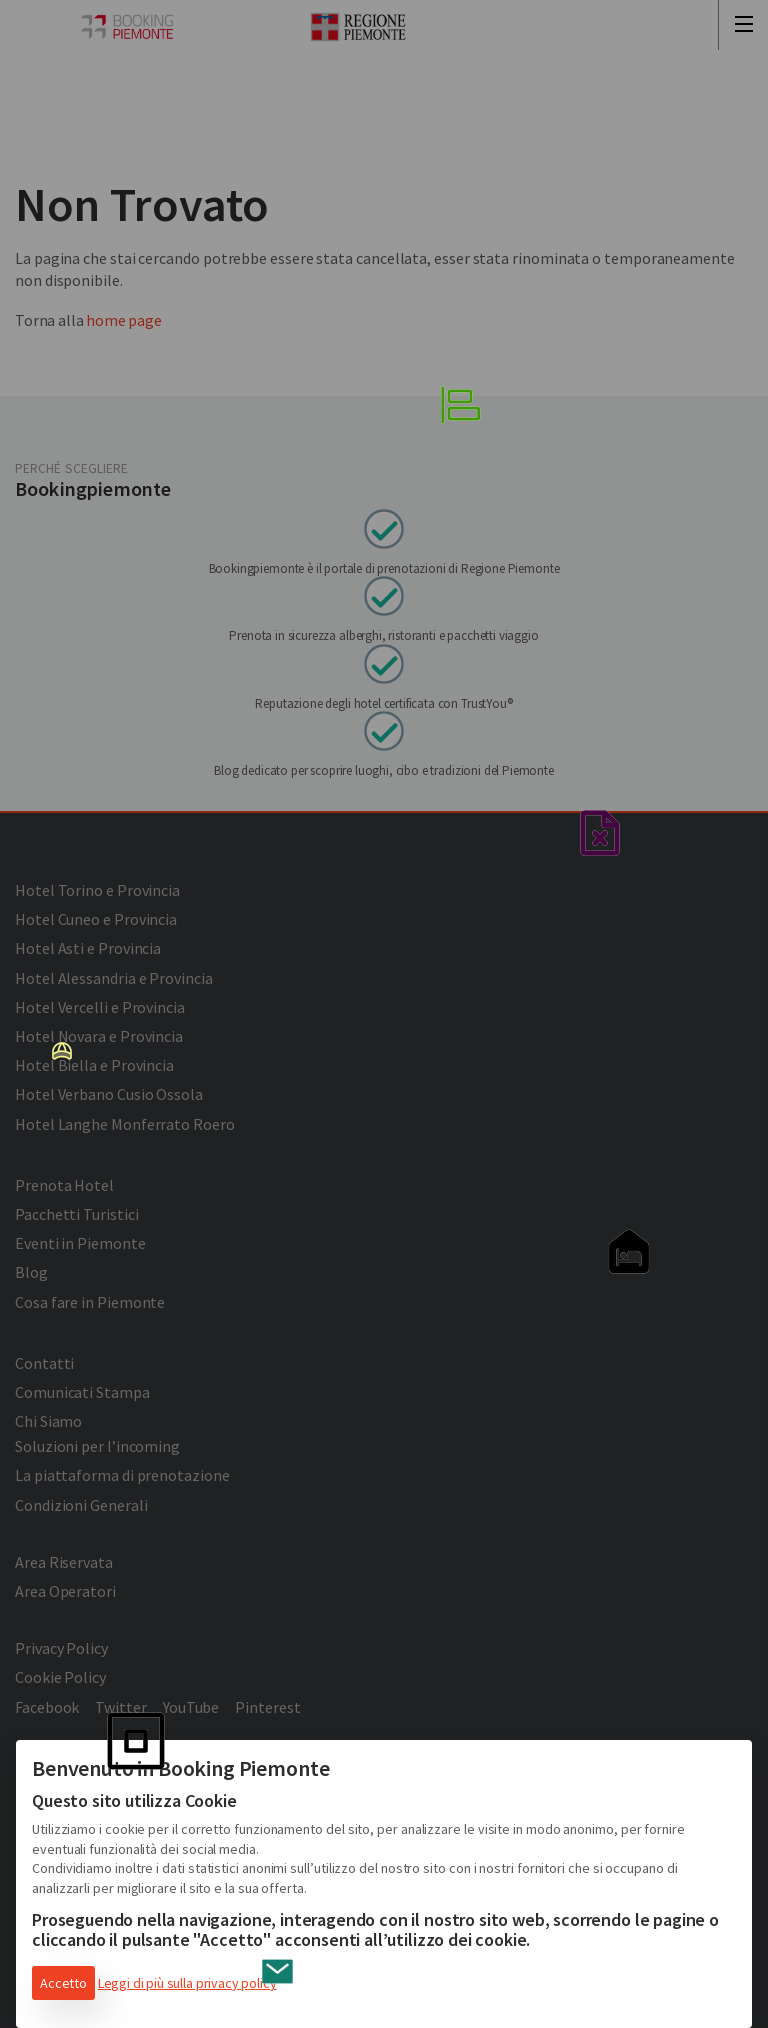  Describe the element at coordinates (277, 1971) in the screenshot. I see `open your email inbox` at that location.